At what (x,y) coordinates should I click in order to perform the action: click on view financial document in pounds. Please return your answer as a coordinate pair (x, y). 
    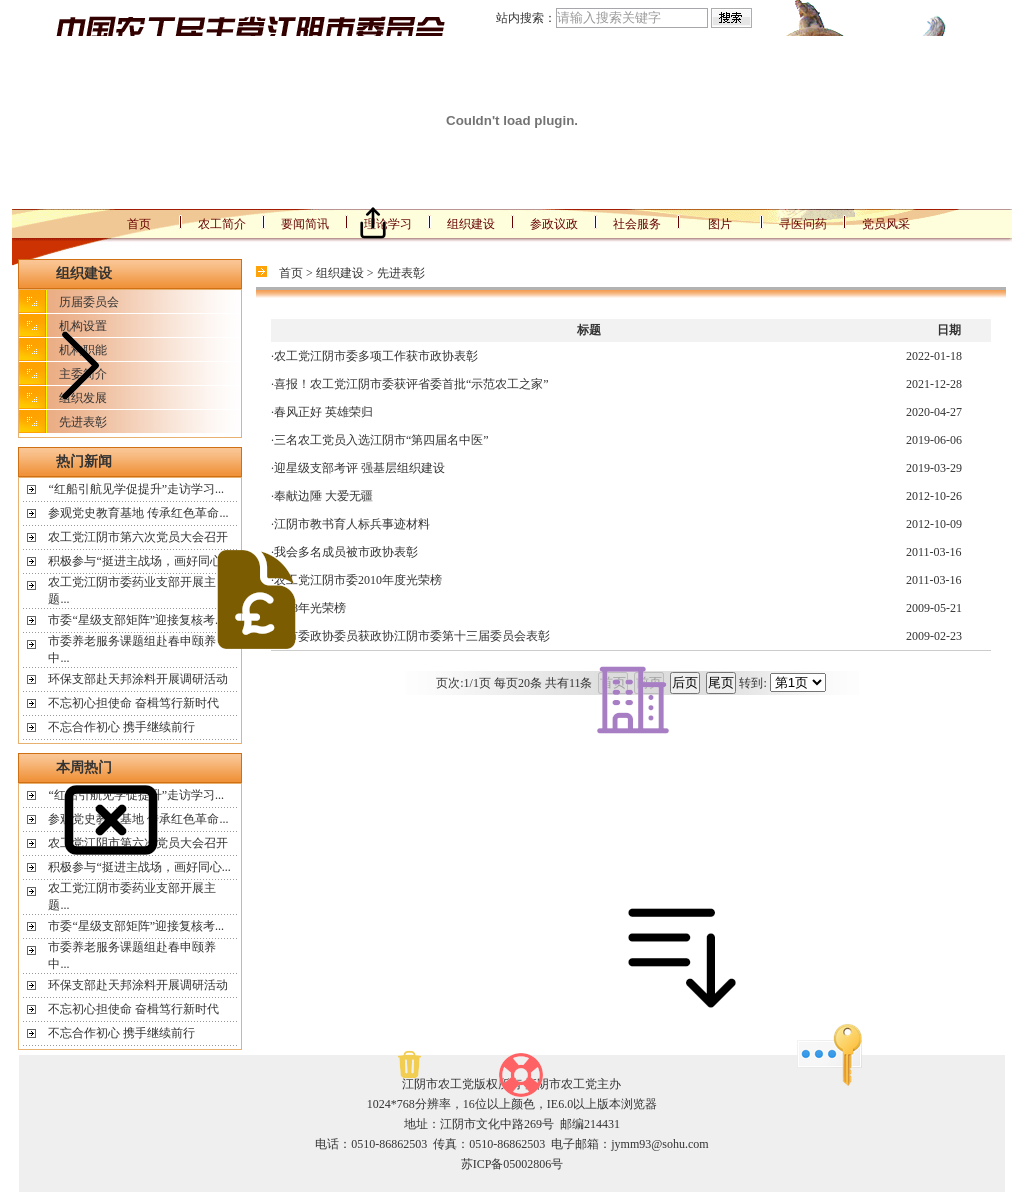
    Looking at the image, I should click on (256, 599).